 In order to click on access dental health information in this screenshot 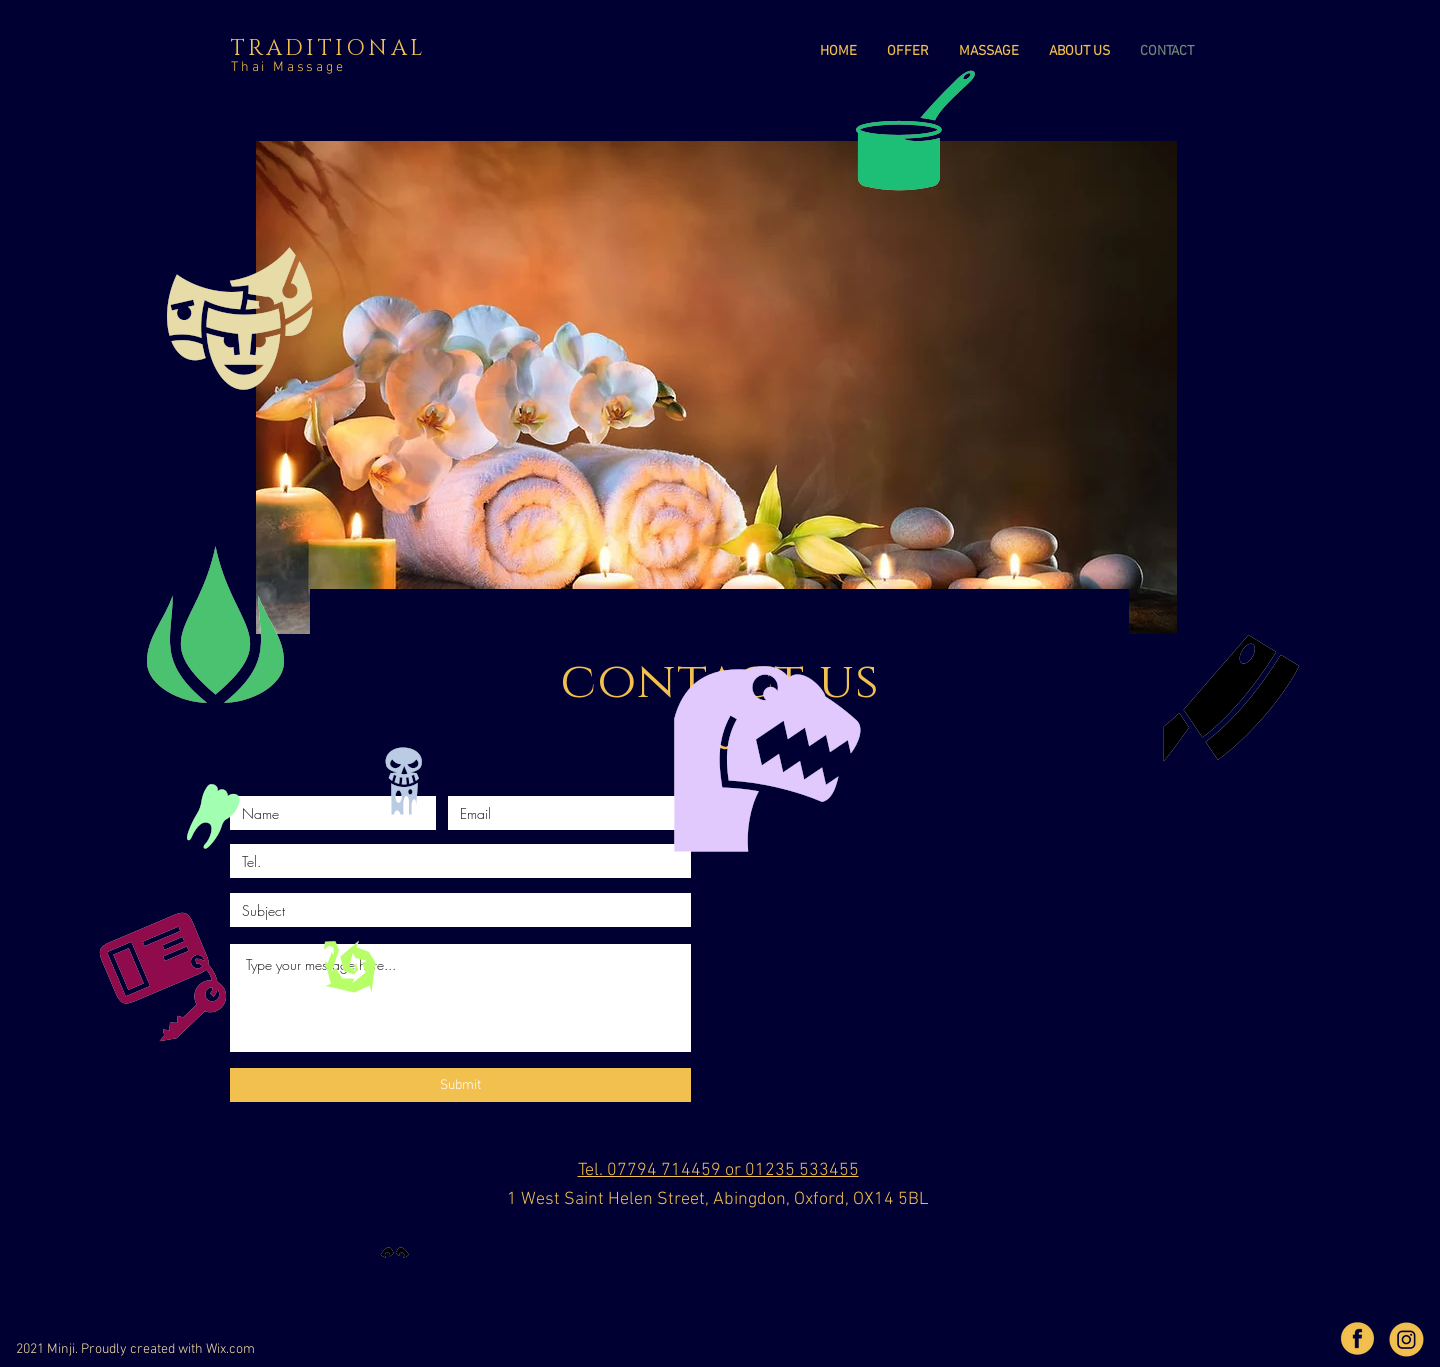, I will do `click(213, 816)`.